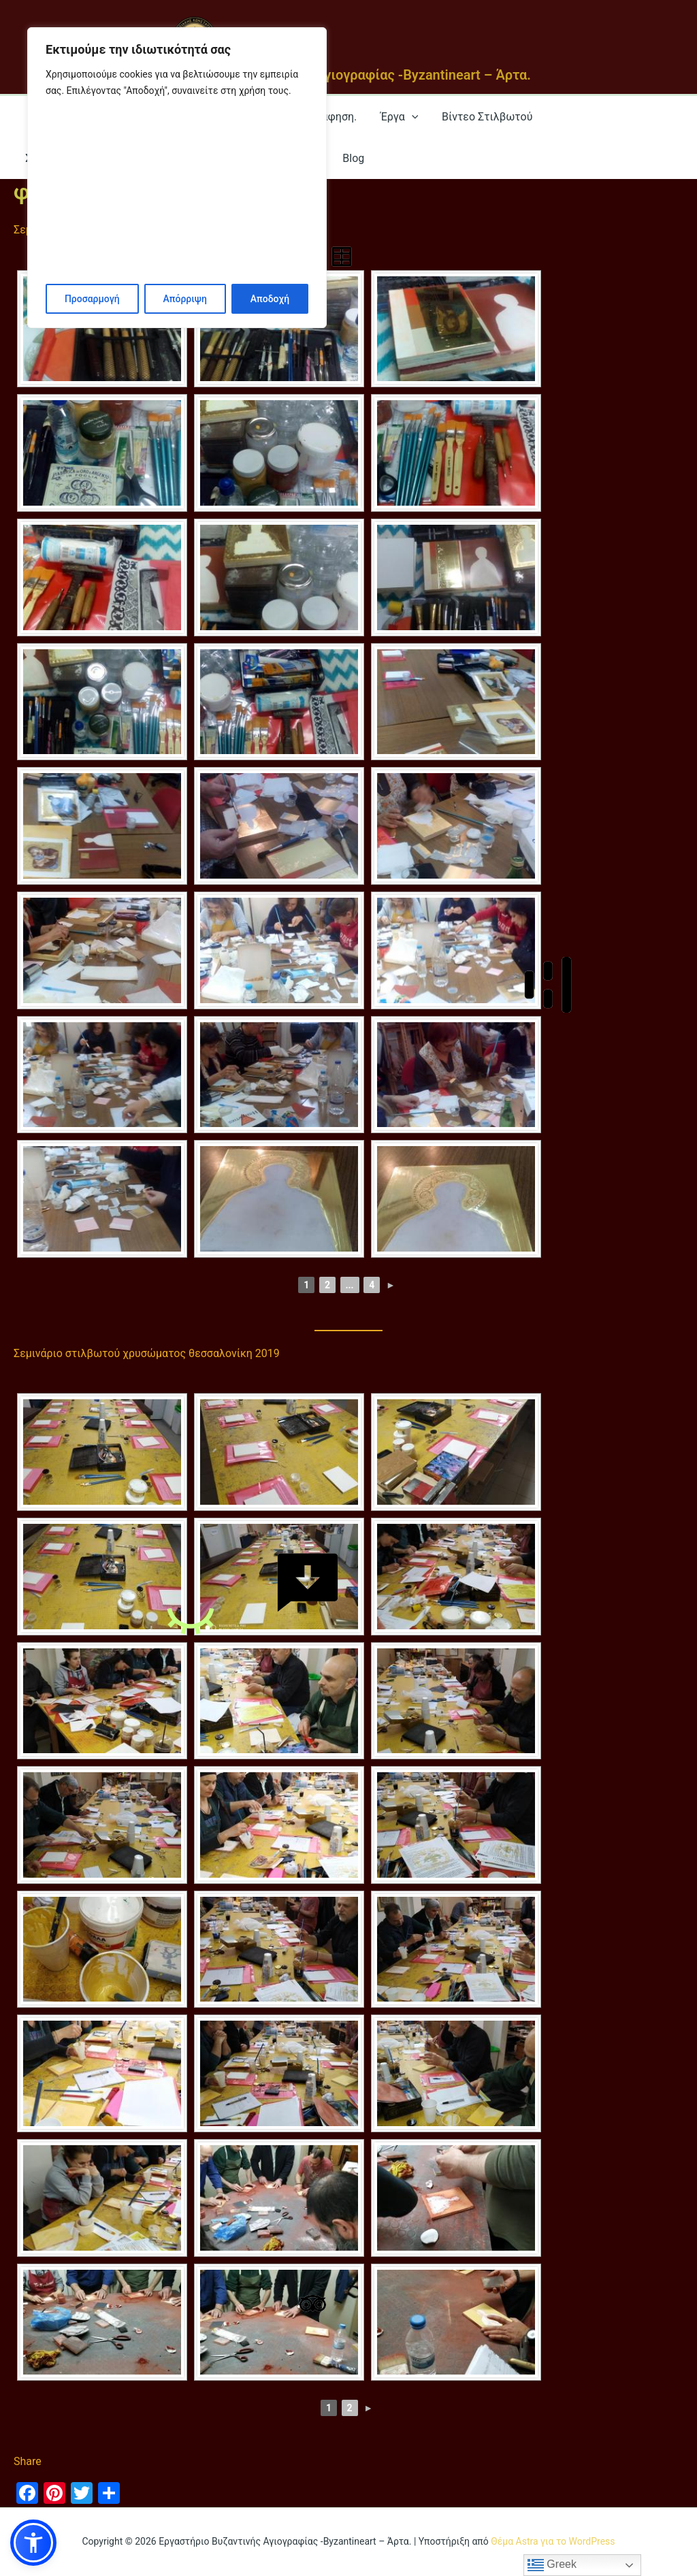  What do you see at coordinates (308, 1580) in the screenshot?
I see `download chat history` at bounding box center [308, 1580].